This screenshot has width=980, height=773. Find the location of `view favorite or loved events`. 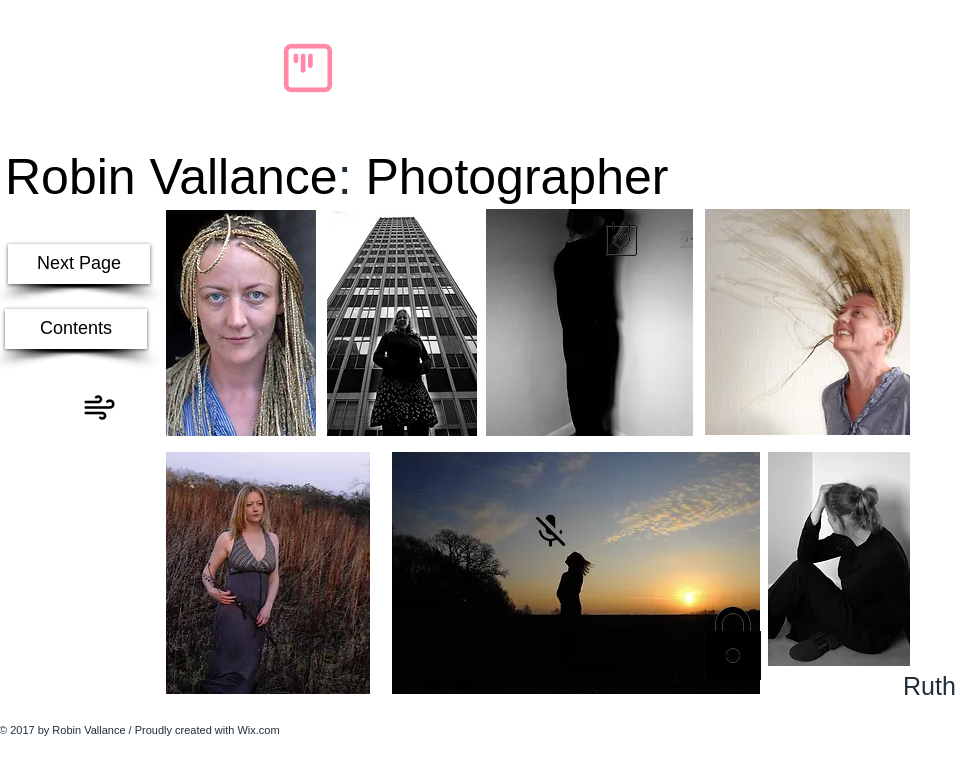

view favorite or loved events is located at coordinates (621, 240).